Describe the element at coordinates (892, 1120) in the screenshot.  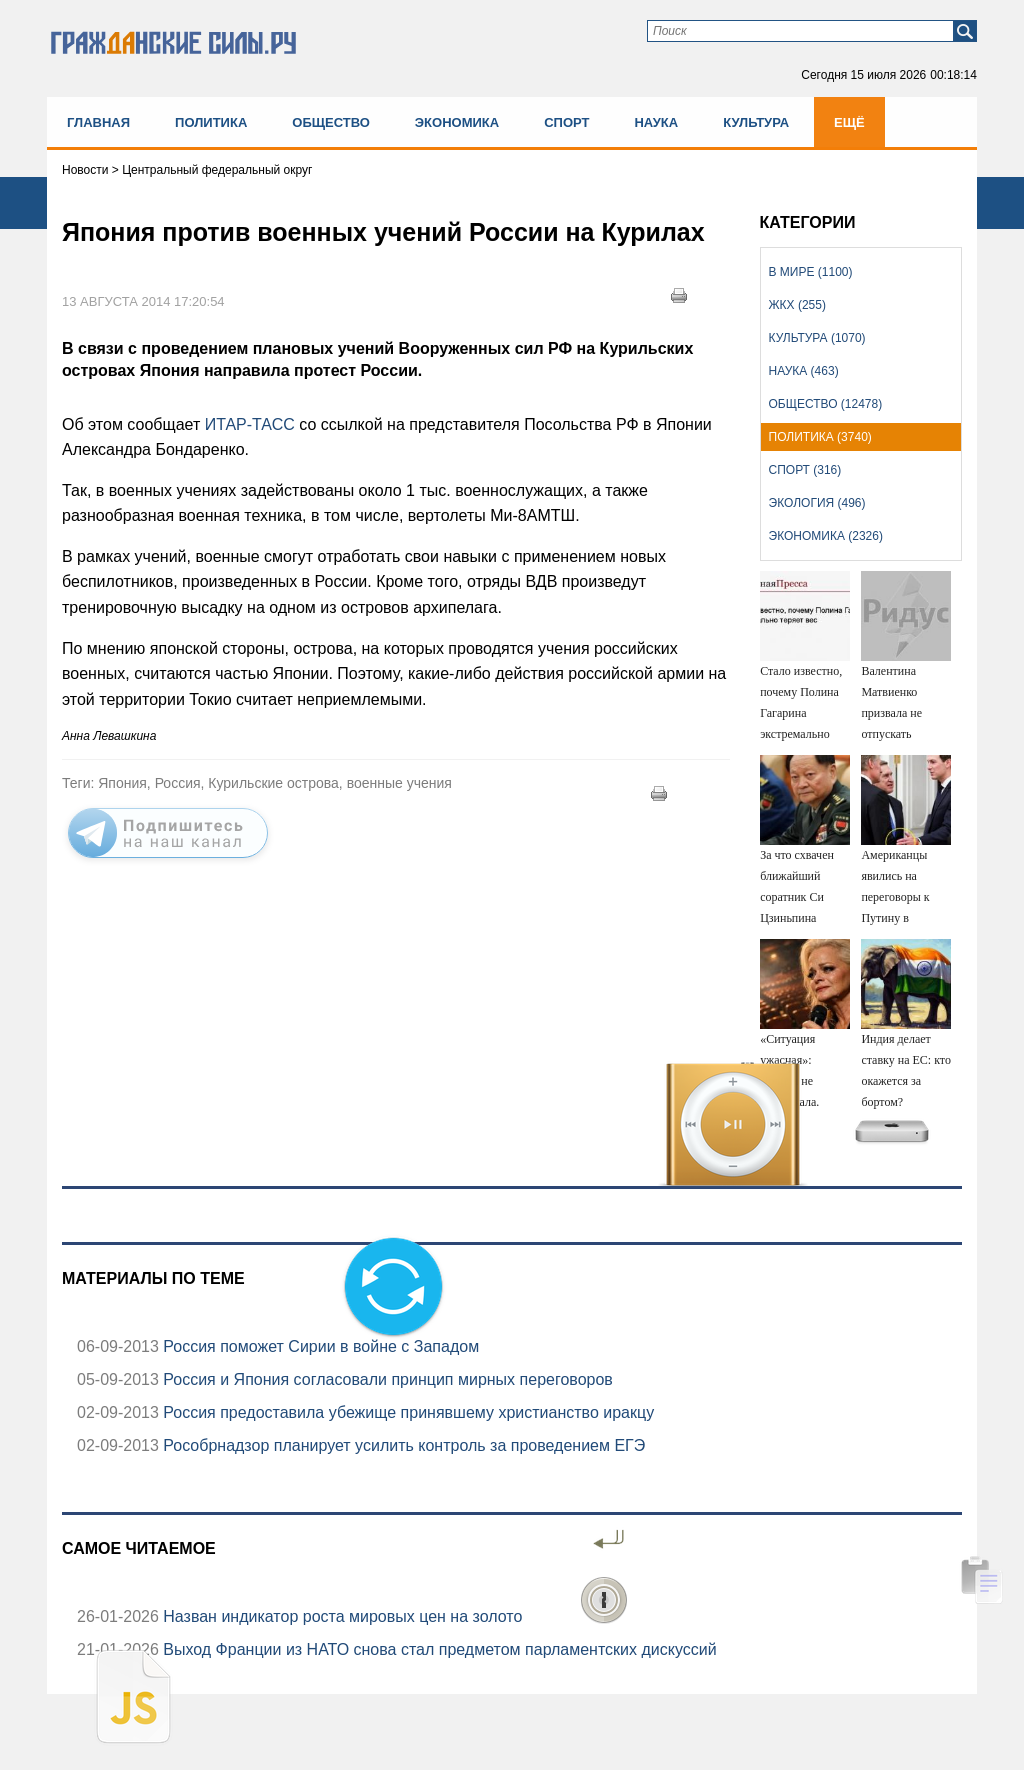
I see `represents a Mac mini device in system settings` at that location.